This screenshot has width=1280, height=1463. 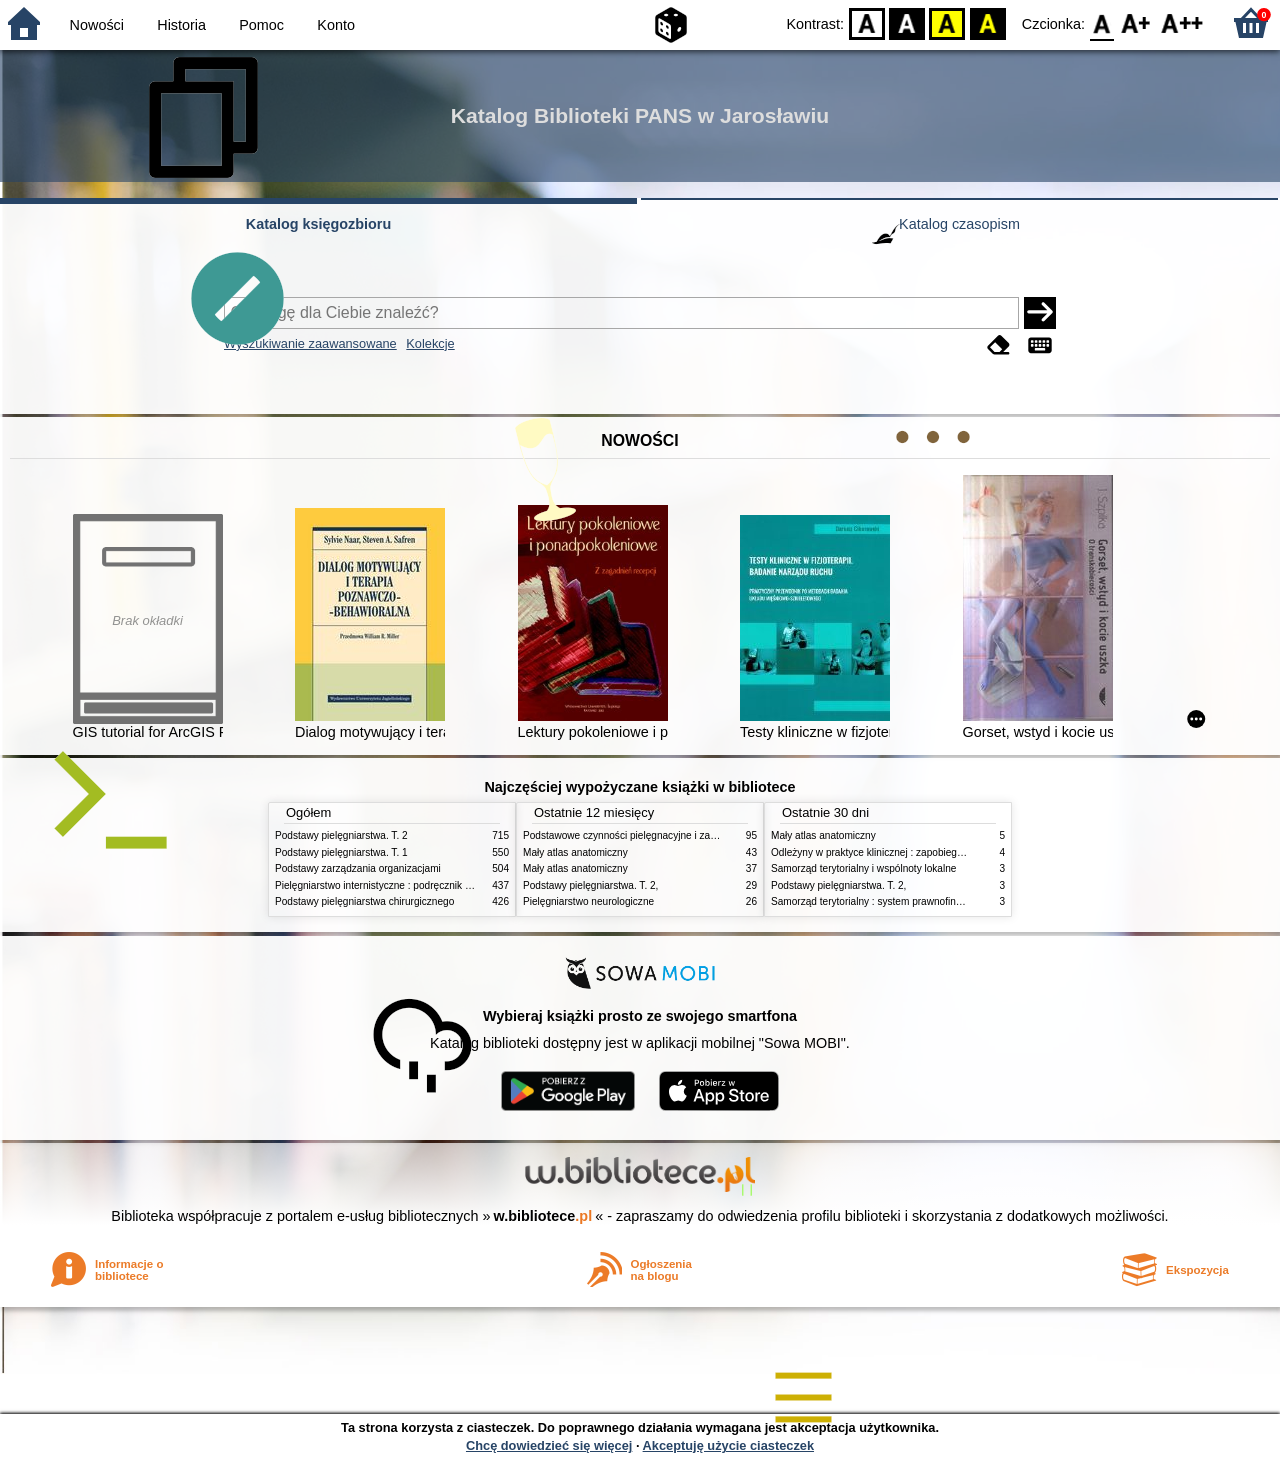 I want to click on pied piper brand logo, so click(x=886, y=234).